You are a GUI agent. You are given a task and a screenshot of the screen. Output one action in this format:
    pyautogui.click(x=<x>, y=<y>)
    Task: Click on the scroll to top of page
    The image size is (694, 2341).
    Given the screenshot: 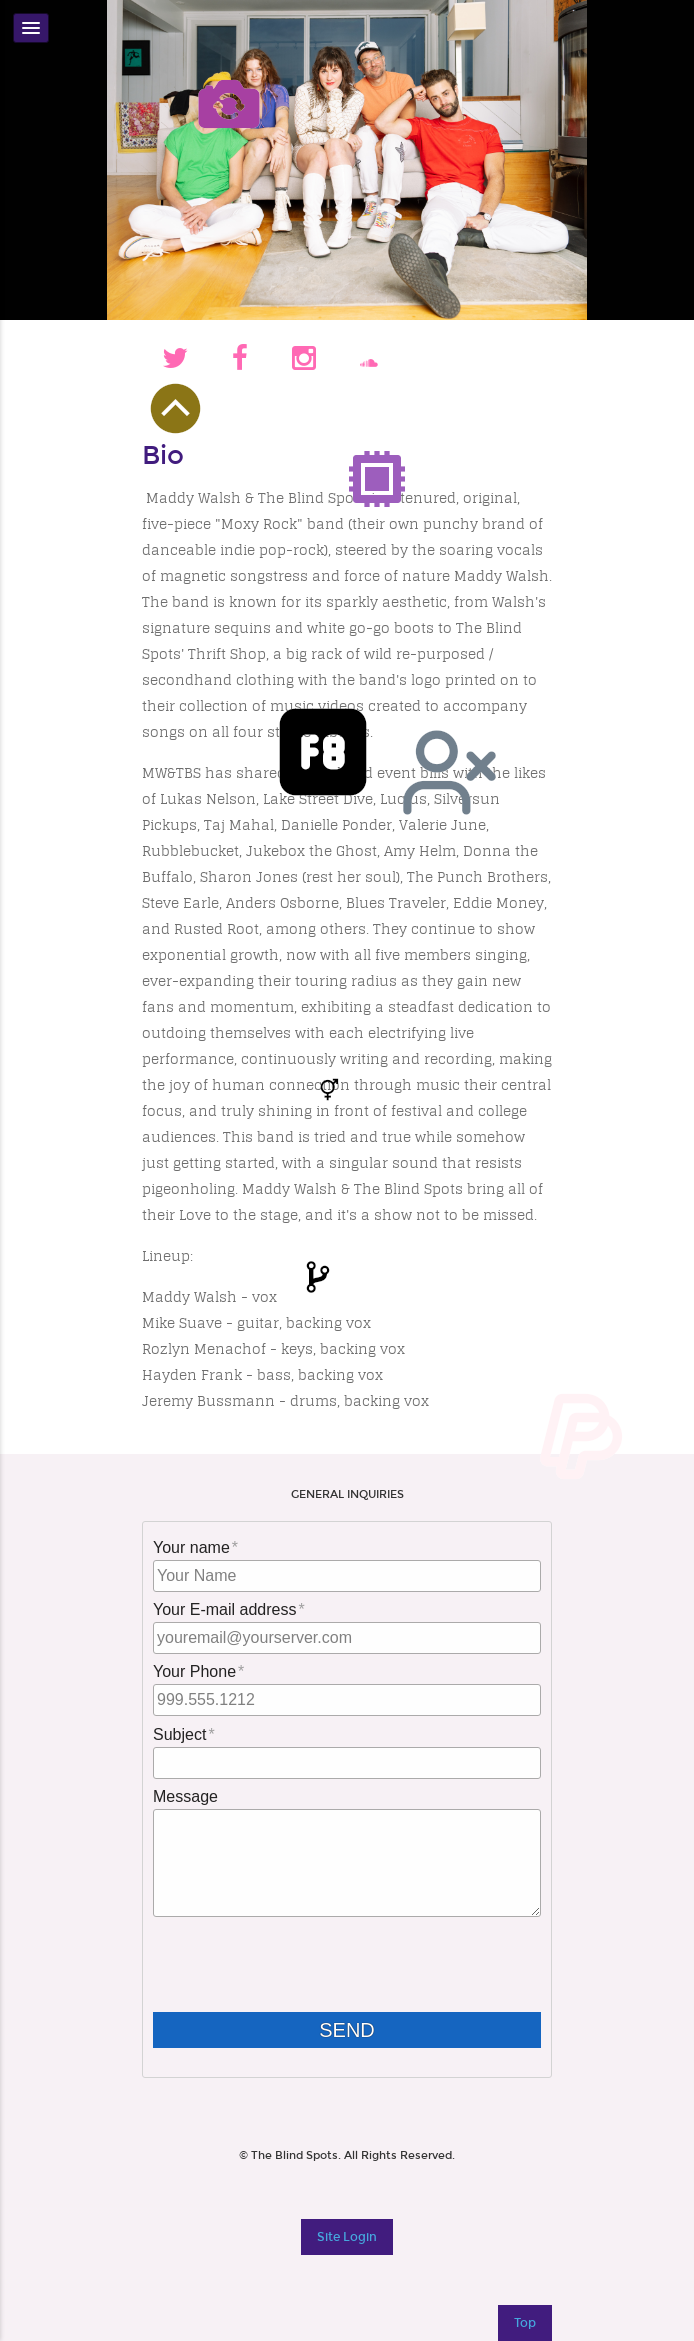 What is the action you would take?
    pyautogui.click(x=175, y=408)
    